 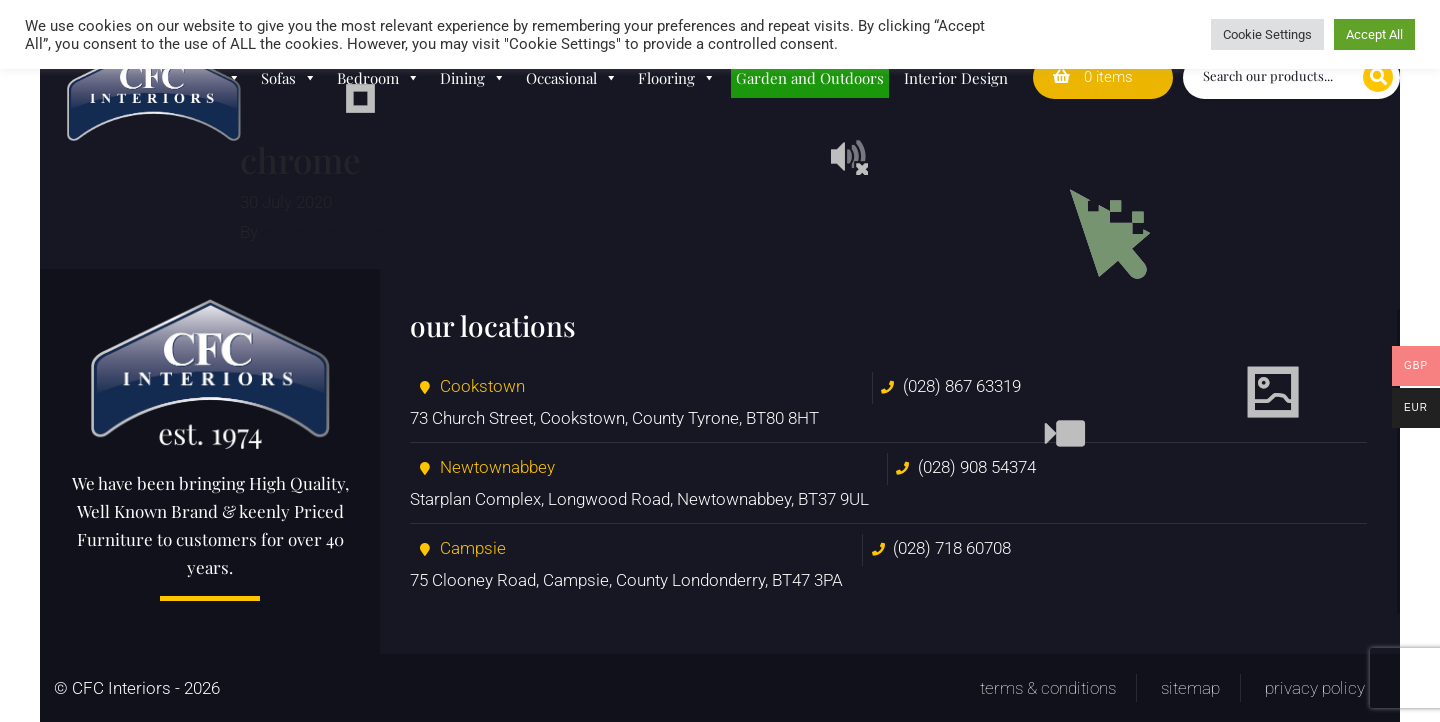 I want to click on generic image file type indicator, so click(x=1273, y=392).